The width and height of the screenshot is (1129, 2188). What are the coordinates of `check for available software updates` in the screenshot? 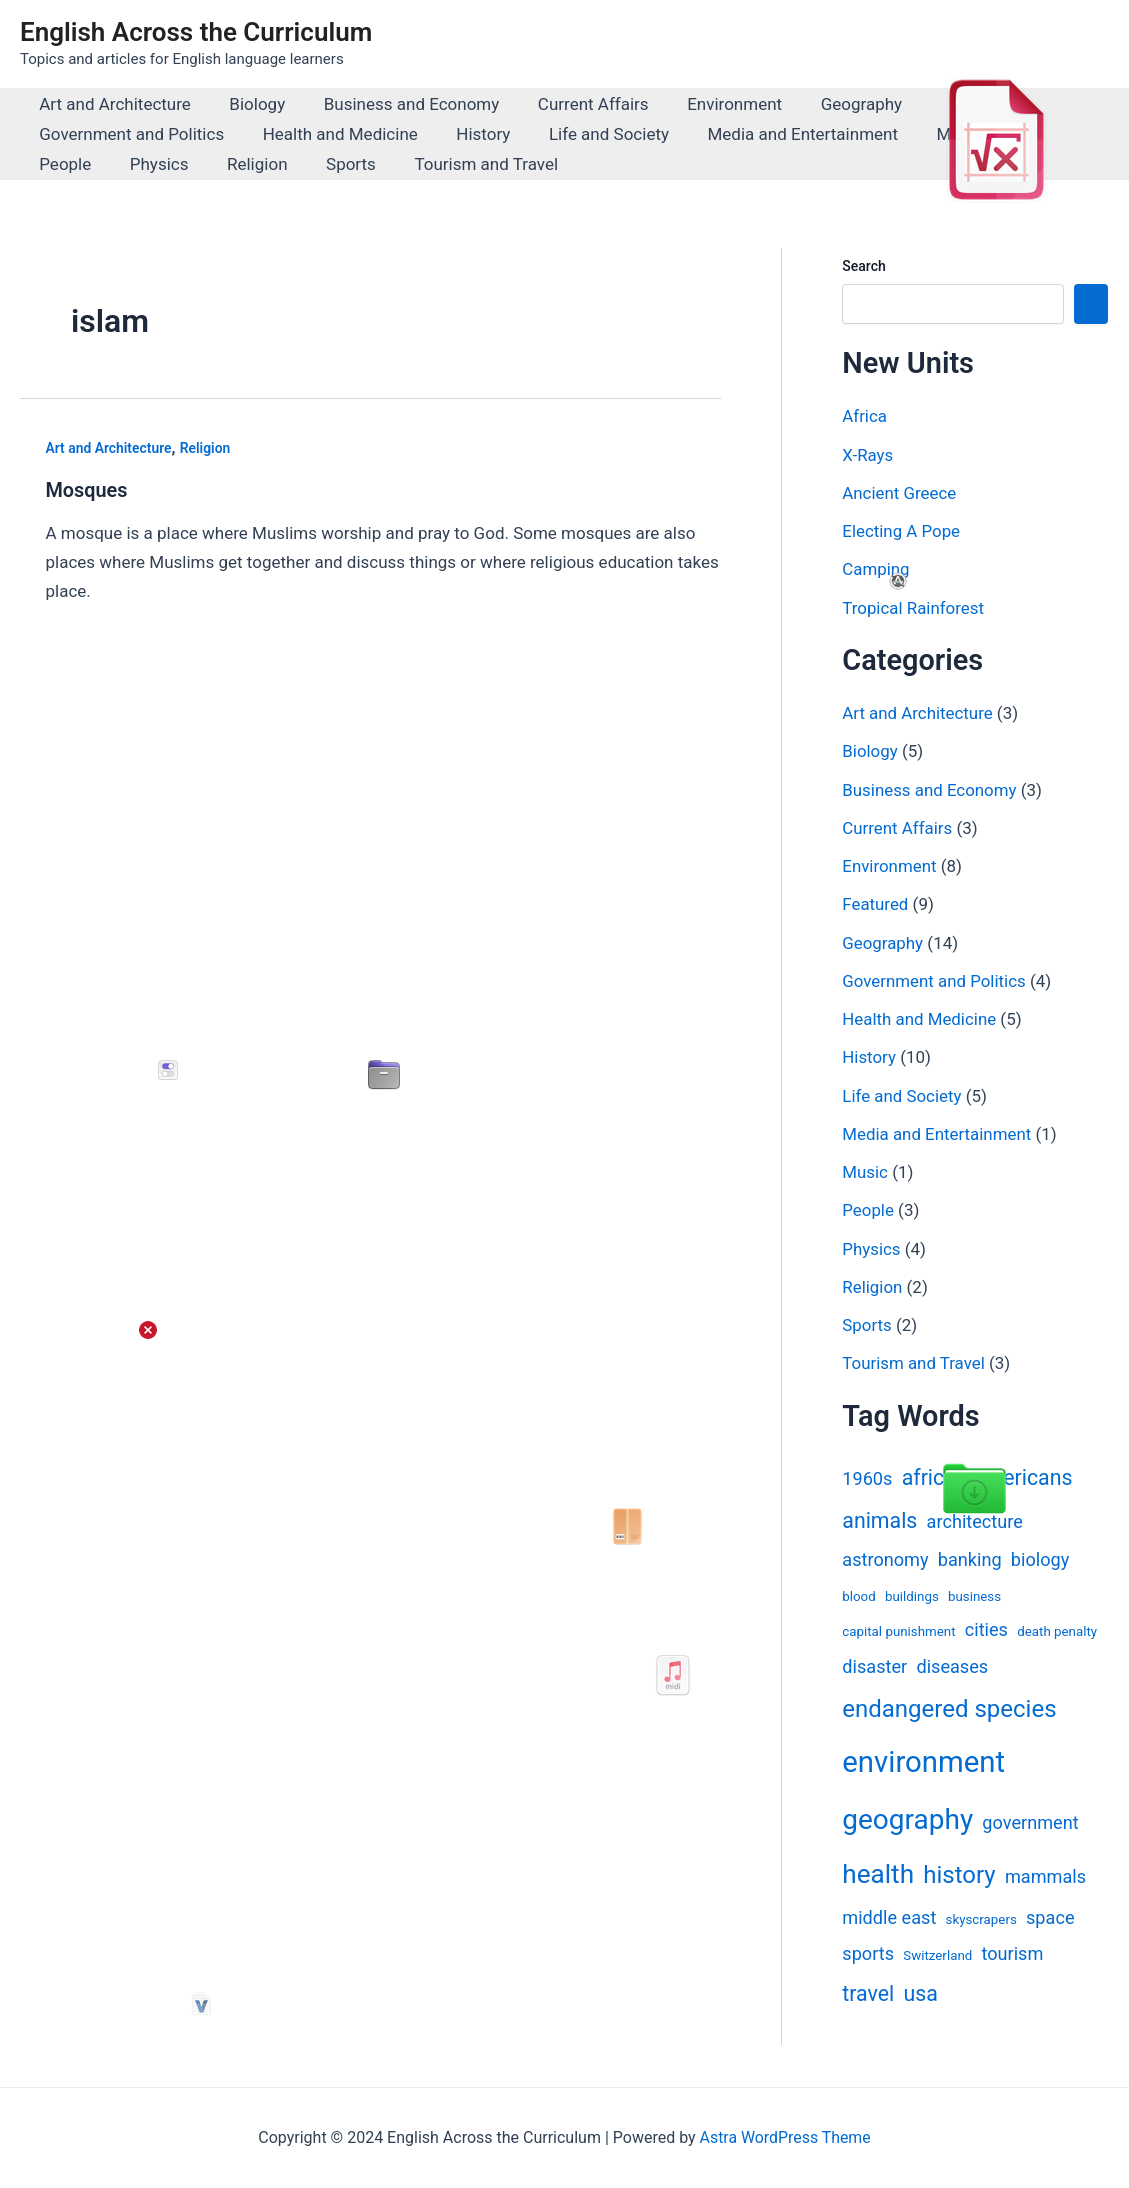 It's located at (898, 581).